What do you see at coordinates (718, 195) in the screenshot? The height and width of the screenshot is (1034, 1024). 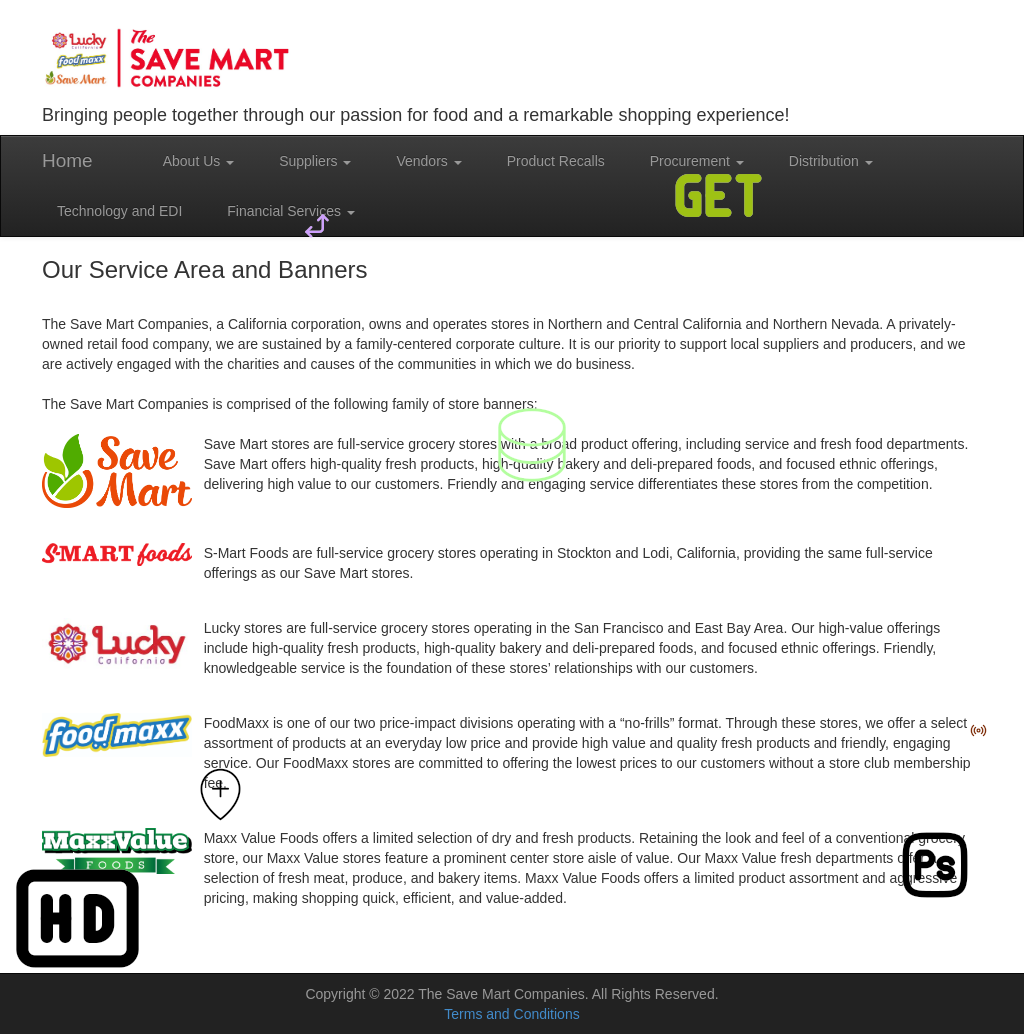 I see `indicates an HTTP GET request method` at bounding box center [718, 195].